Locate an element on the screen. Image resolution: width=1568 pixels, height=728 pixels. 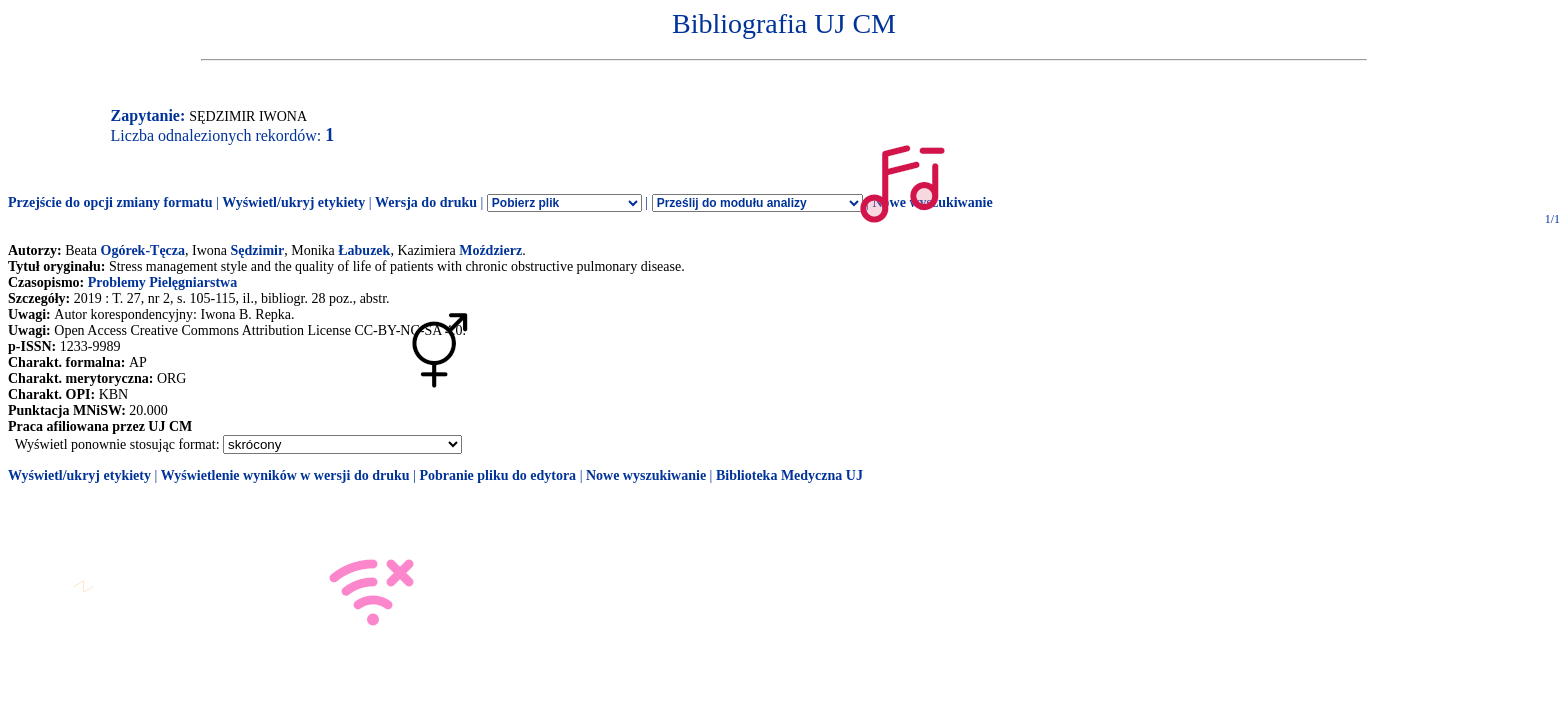
no wifi connection available is located at coordinates (373, 591).